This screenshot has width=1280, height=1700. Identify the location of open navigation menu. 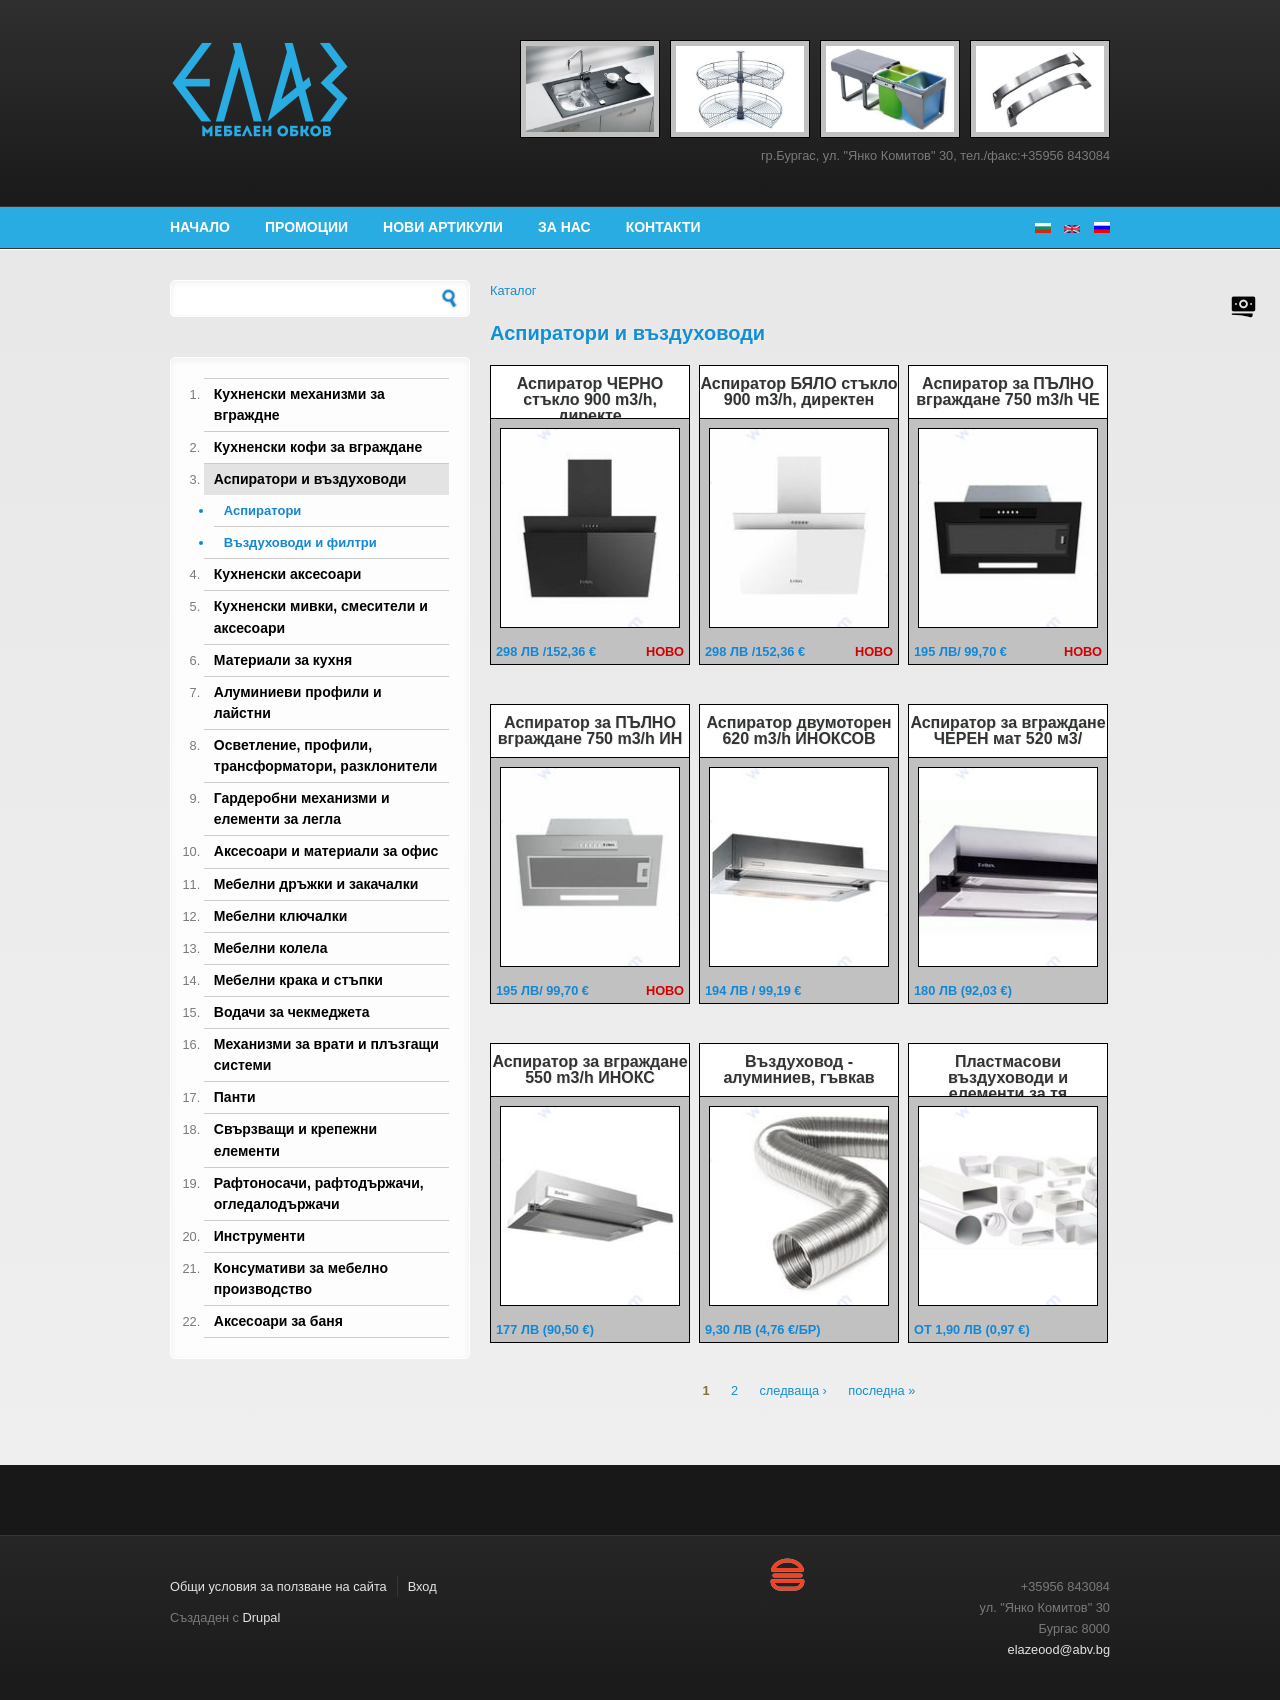
(787, 1575).